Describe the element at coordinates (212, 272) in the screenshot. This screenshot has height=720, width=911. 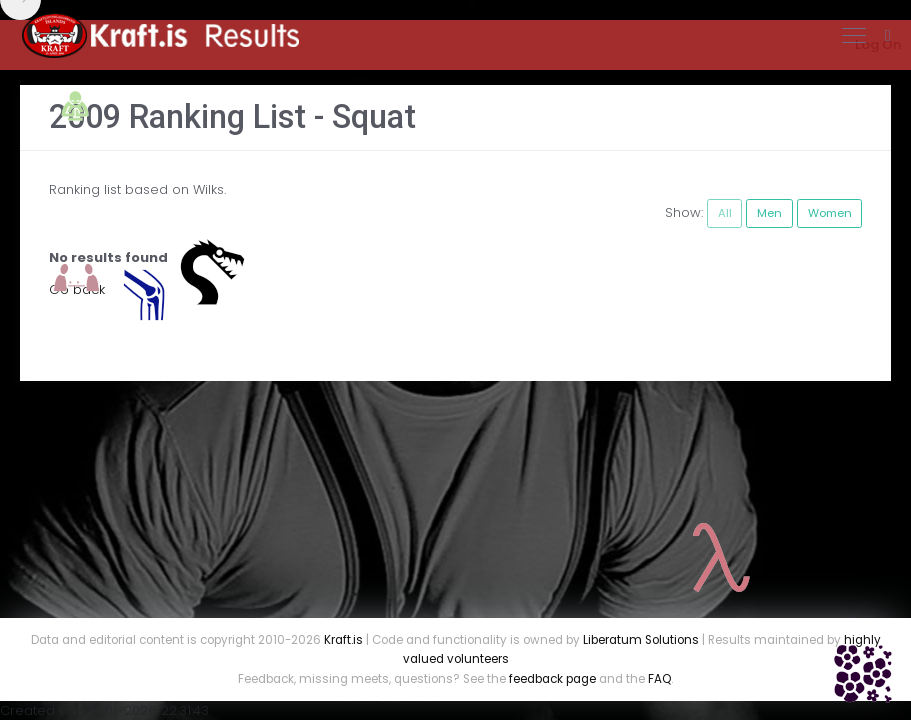
I see `select sea serpent creature in game` at that location.